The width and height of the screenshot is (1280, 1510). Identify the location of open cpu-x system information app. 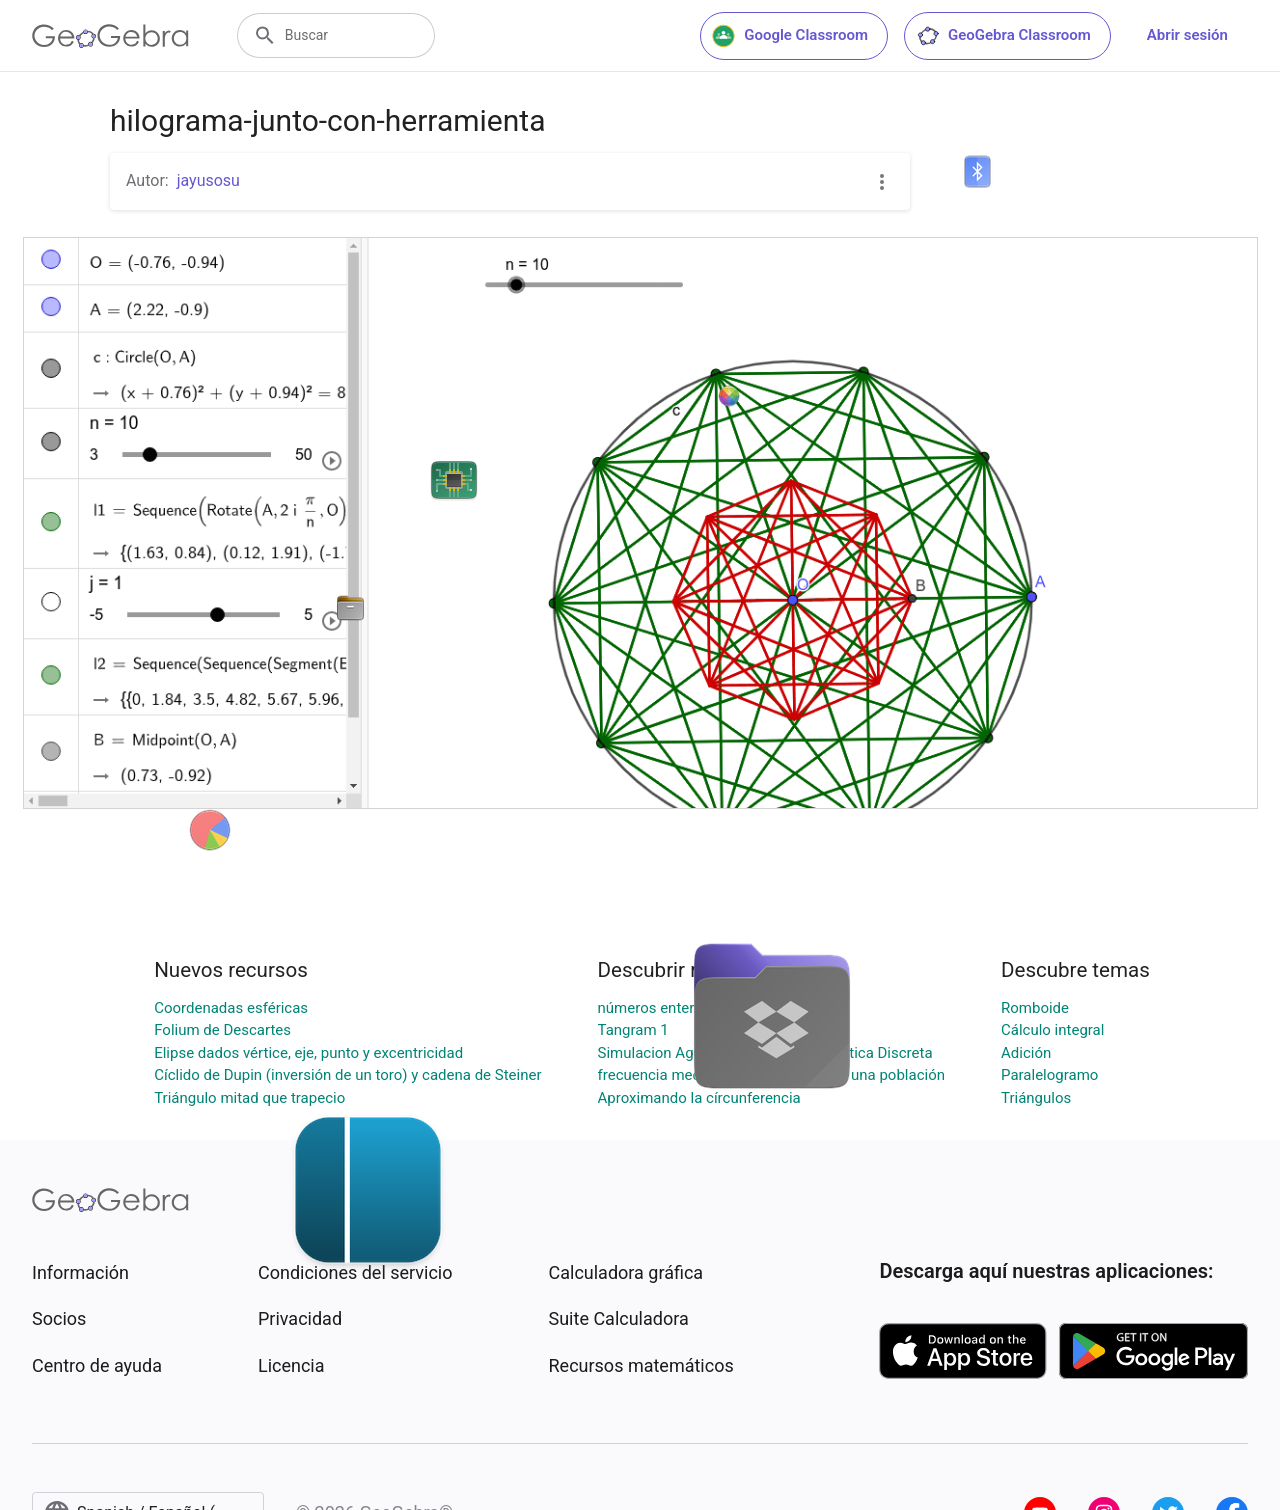
(454, 480).